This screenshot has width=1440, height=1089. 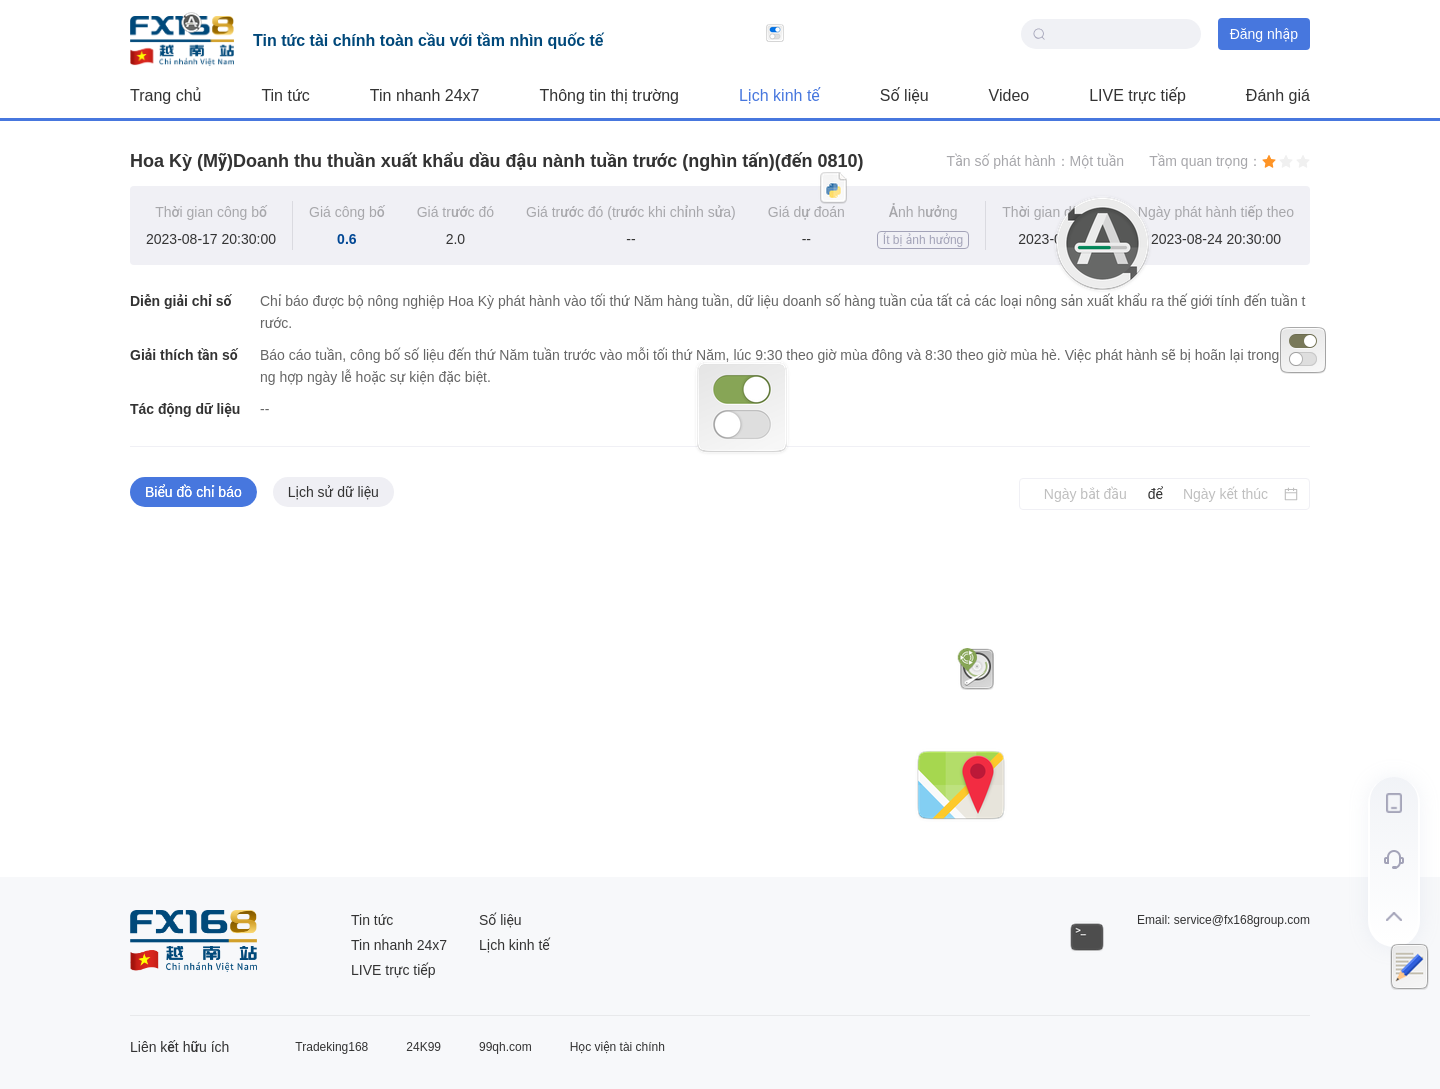 What do you see at coordinates (833, 187) in the screenshot?
I see `a python script or source file` at bounding box center [833, 187].